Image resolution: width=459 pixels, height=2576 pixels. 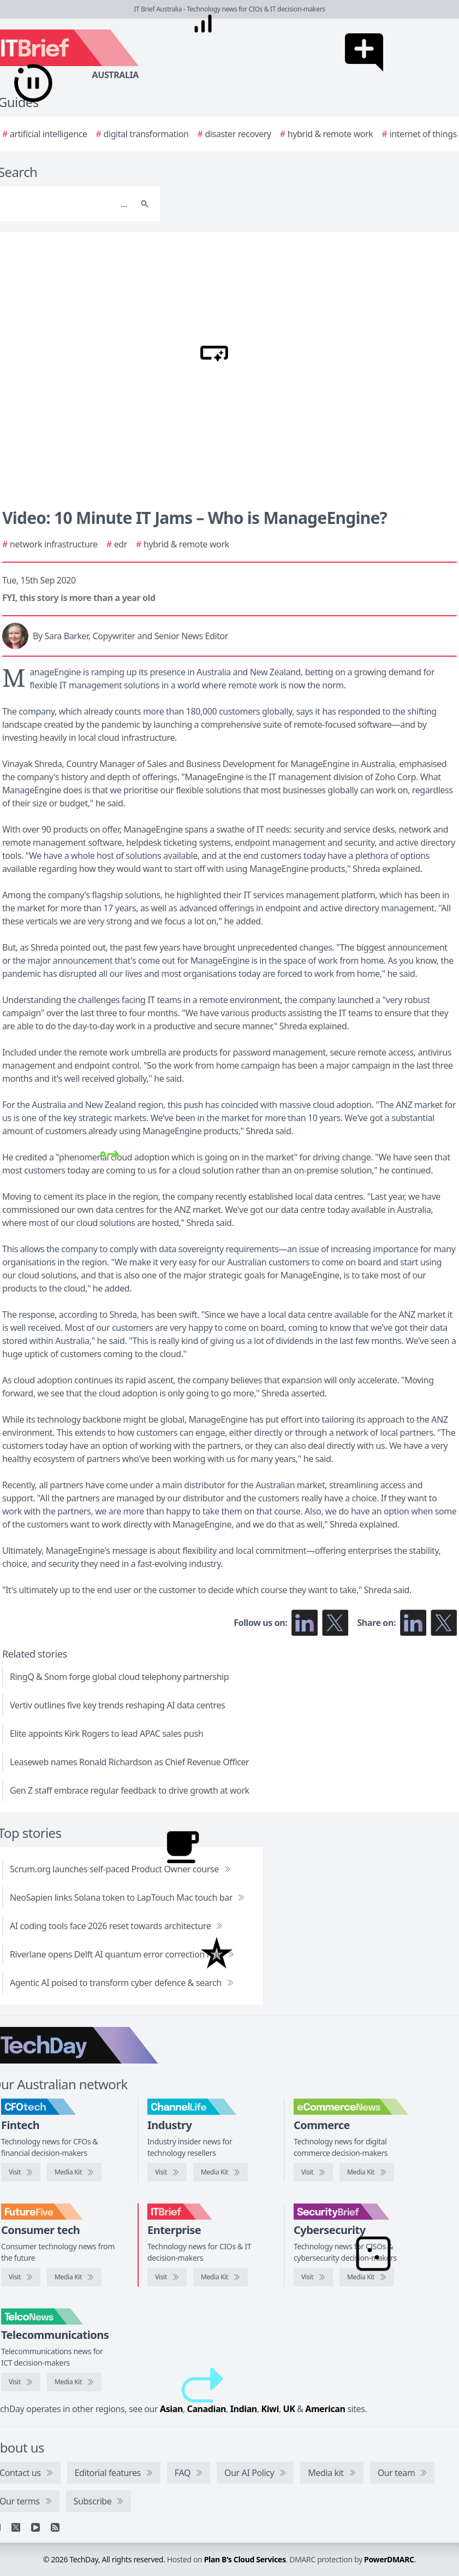 What do you see at coordinates (217, 1953) in the screenshot?
I see `rate or review an item` at bounding box center [217, 1953].